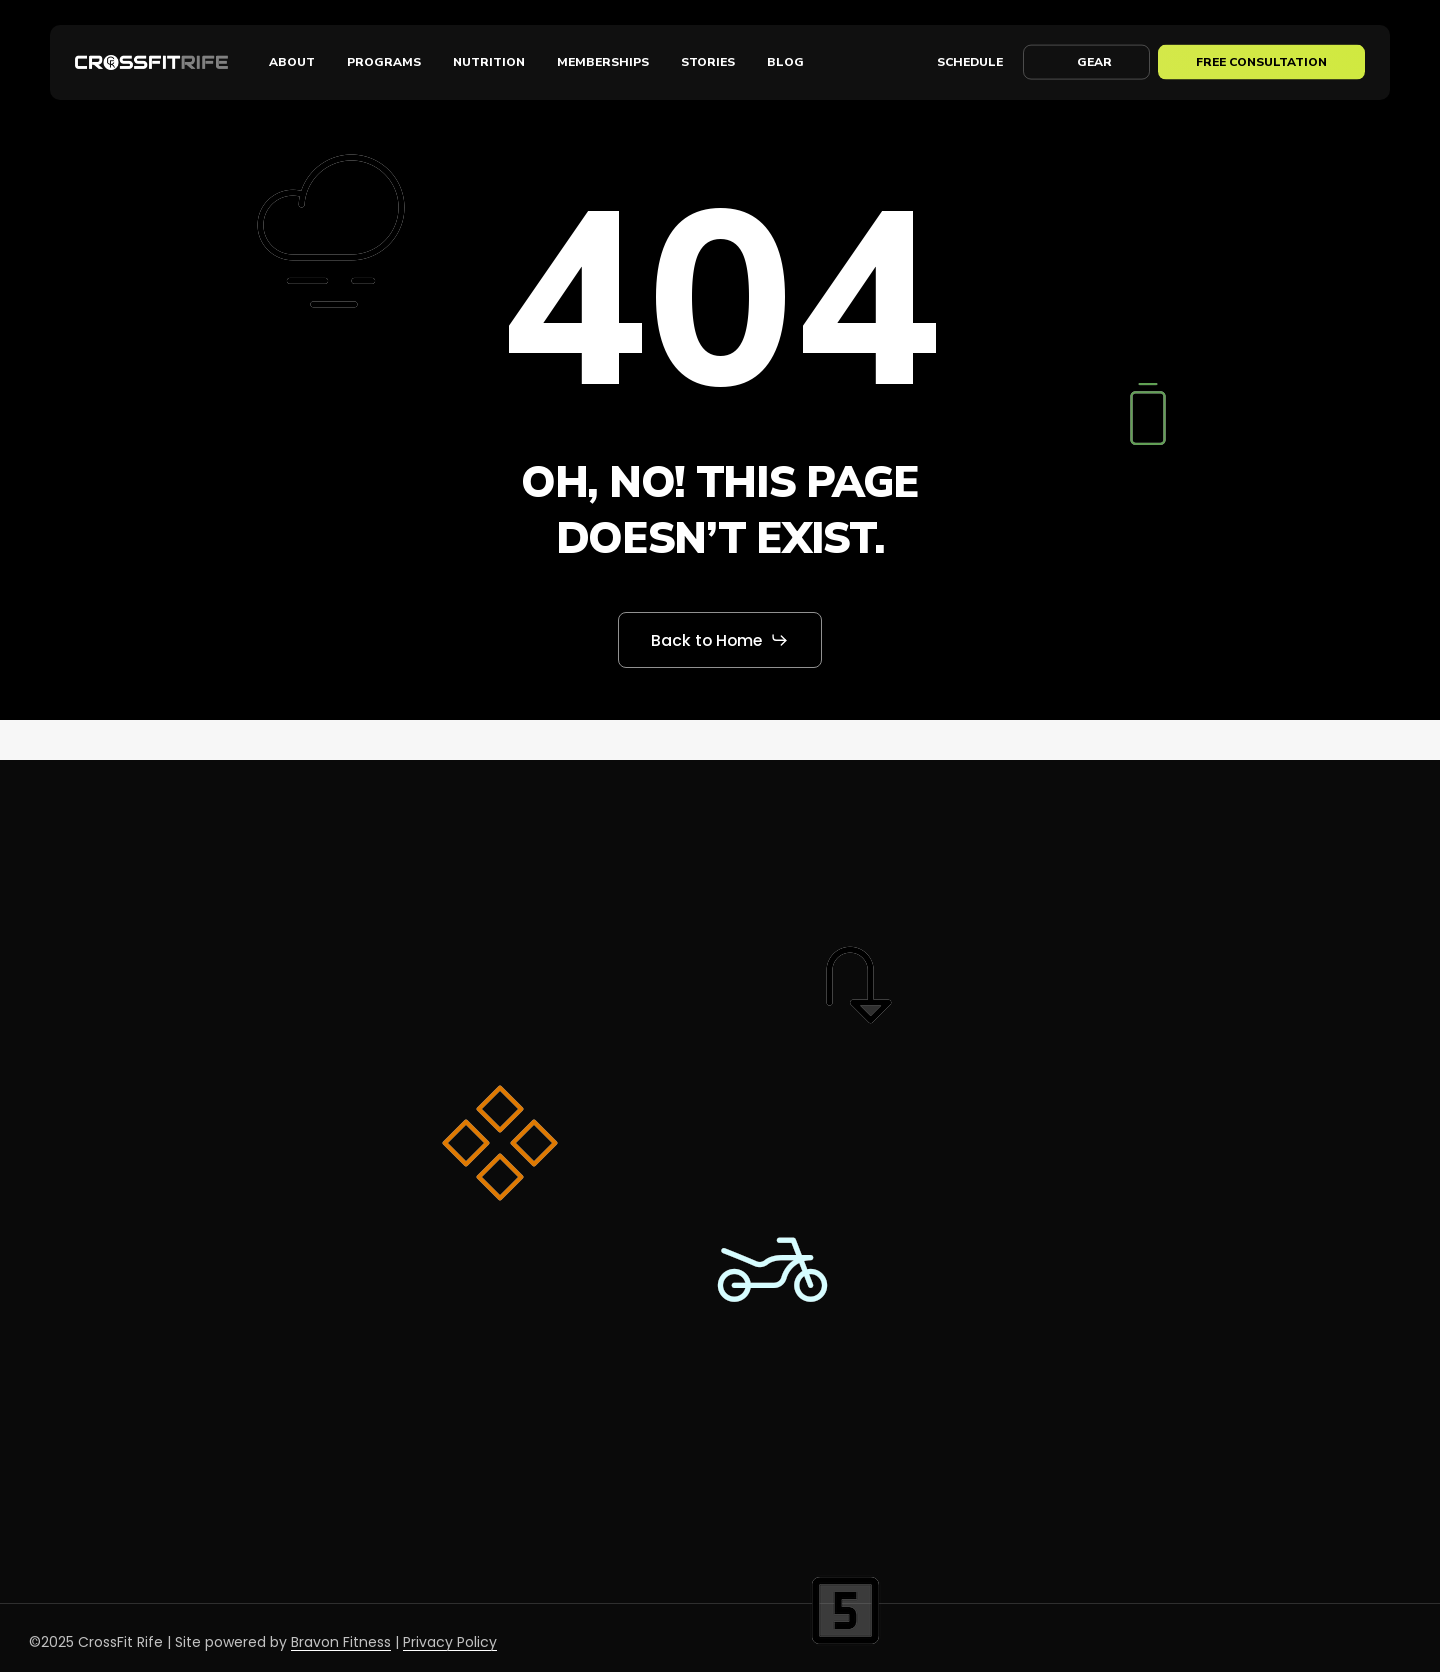 The image size is (1440, 1672). Describe the element at coordinates (845, 1610) in the screenshot. I see `indicates step 5 in a multi-step process` at that location.